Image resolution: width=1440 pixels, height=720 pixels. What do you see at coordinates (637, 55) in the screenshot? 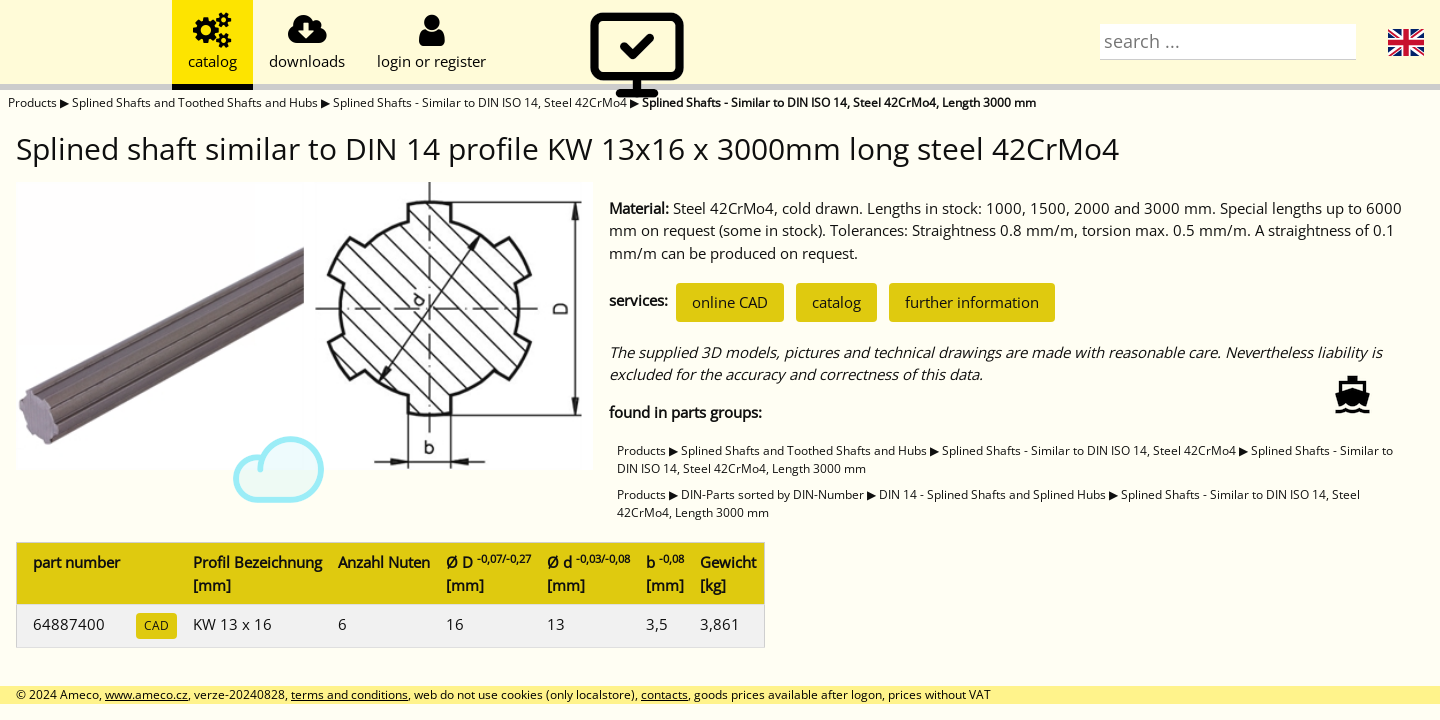
I see `system check passed or monitor verified` at bounding box center [637, 55].